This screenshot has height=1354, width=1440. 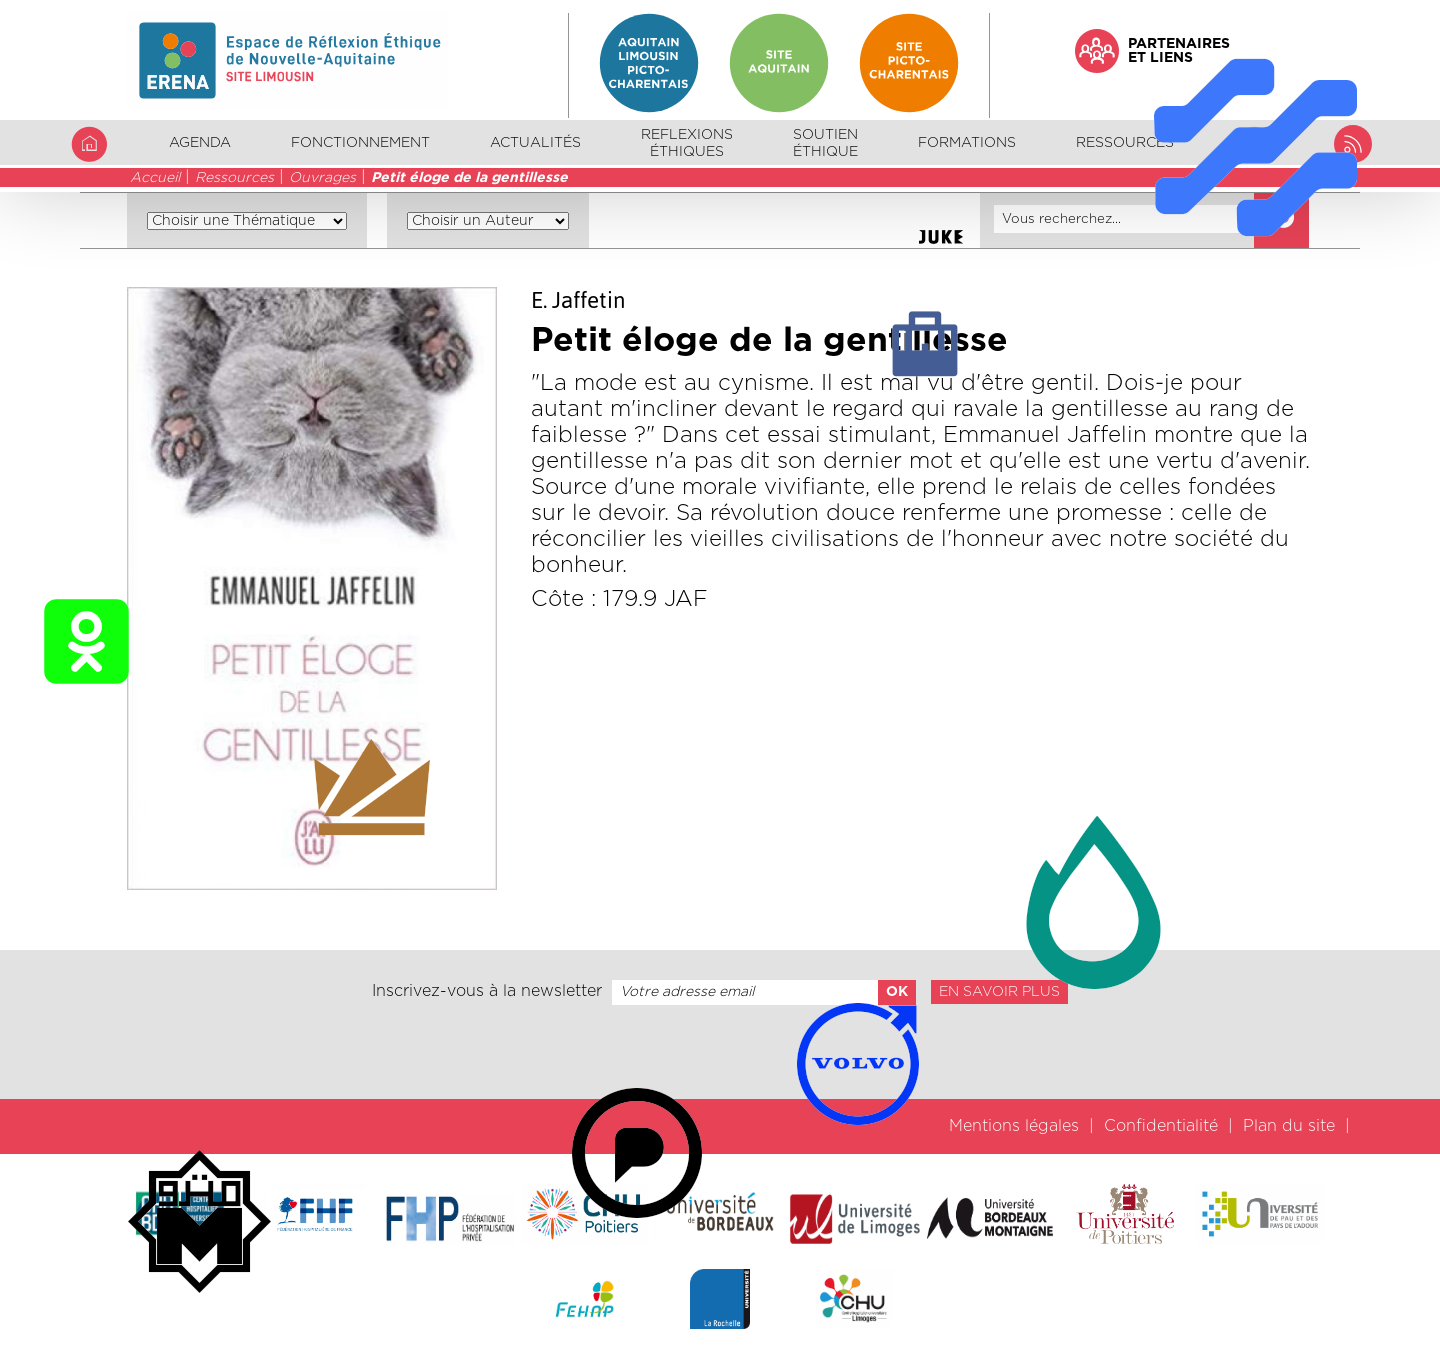 I want to click on open odnoklassniki social network app, so click(x=86, y=641).